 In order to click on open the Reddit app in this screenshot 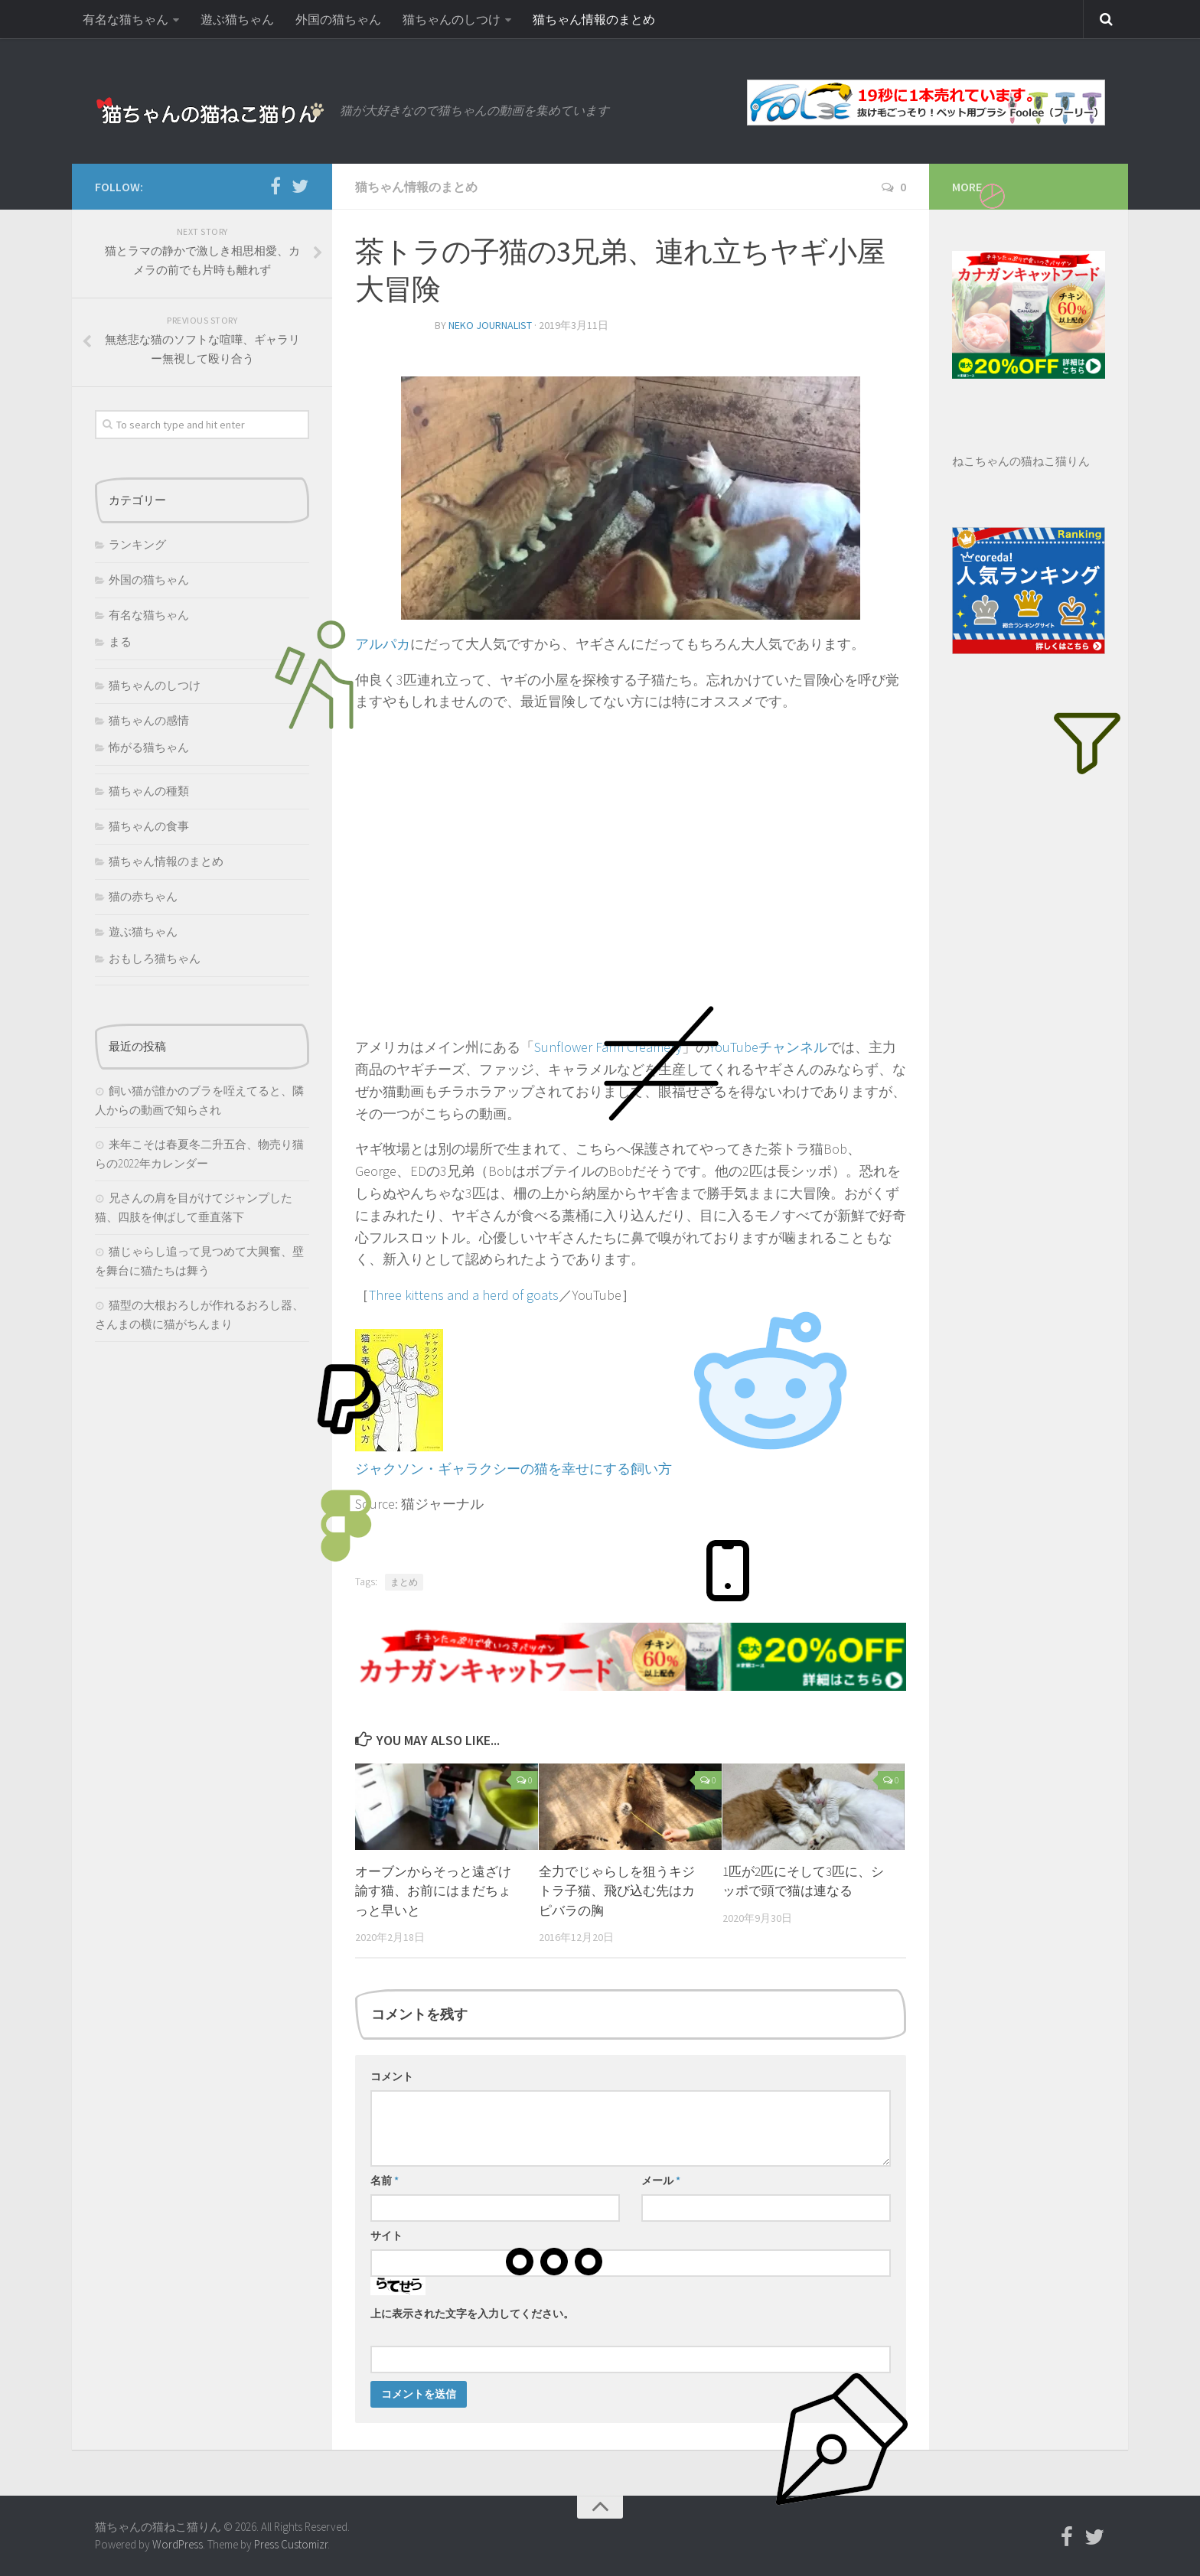, I will do `click(770, 1388)`.